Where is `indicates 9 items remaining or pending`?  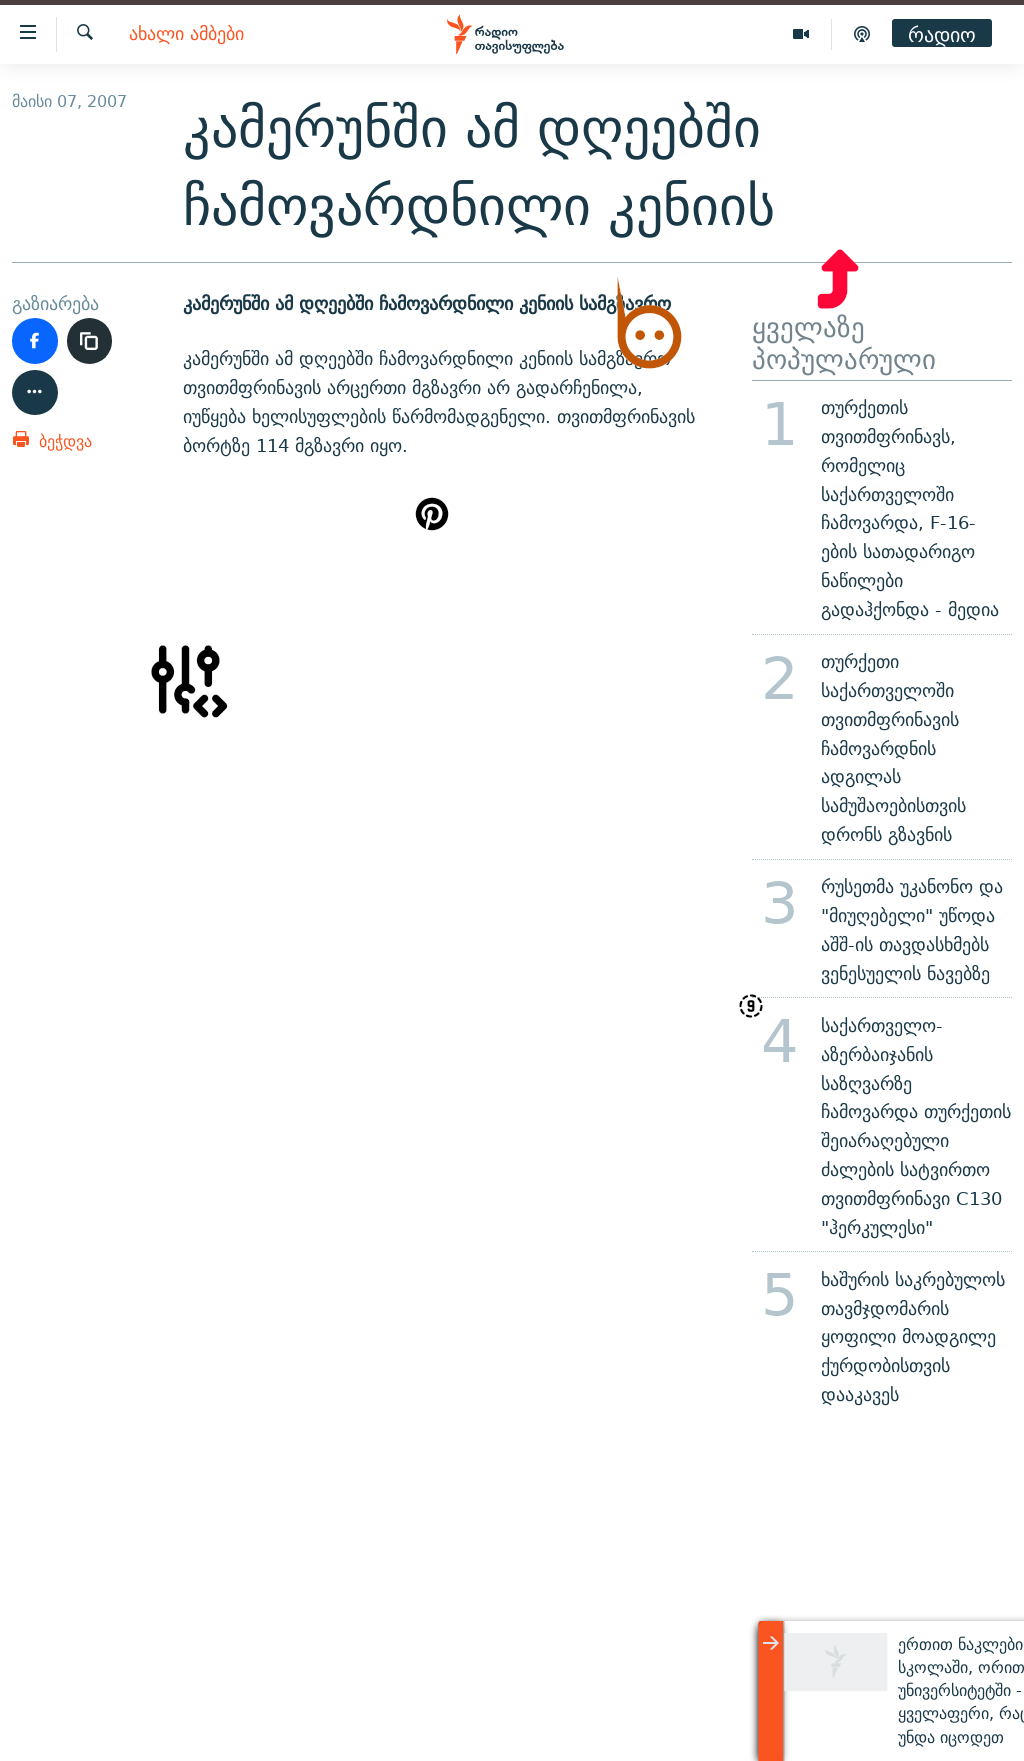
indicates 9 items remaining or pending is located at coordinates (751, 1006).